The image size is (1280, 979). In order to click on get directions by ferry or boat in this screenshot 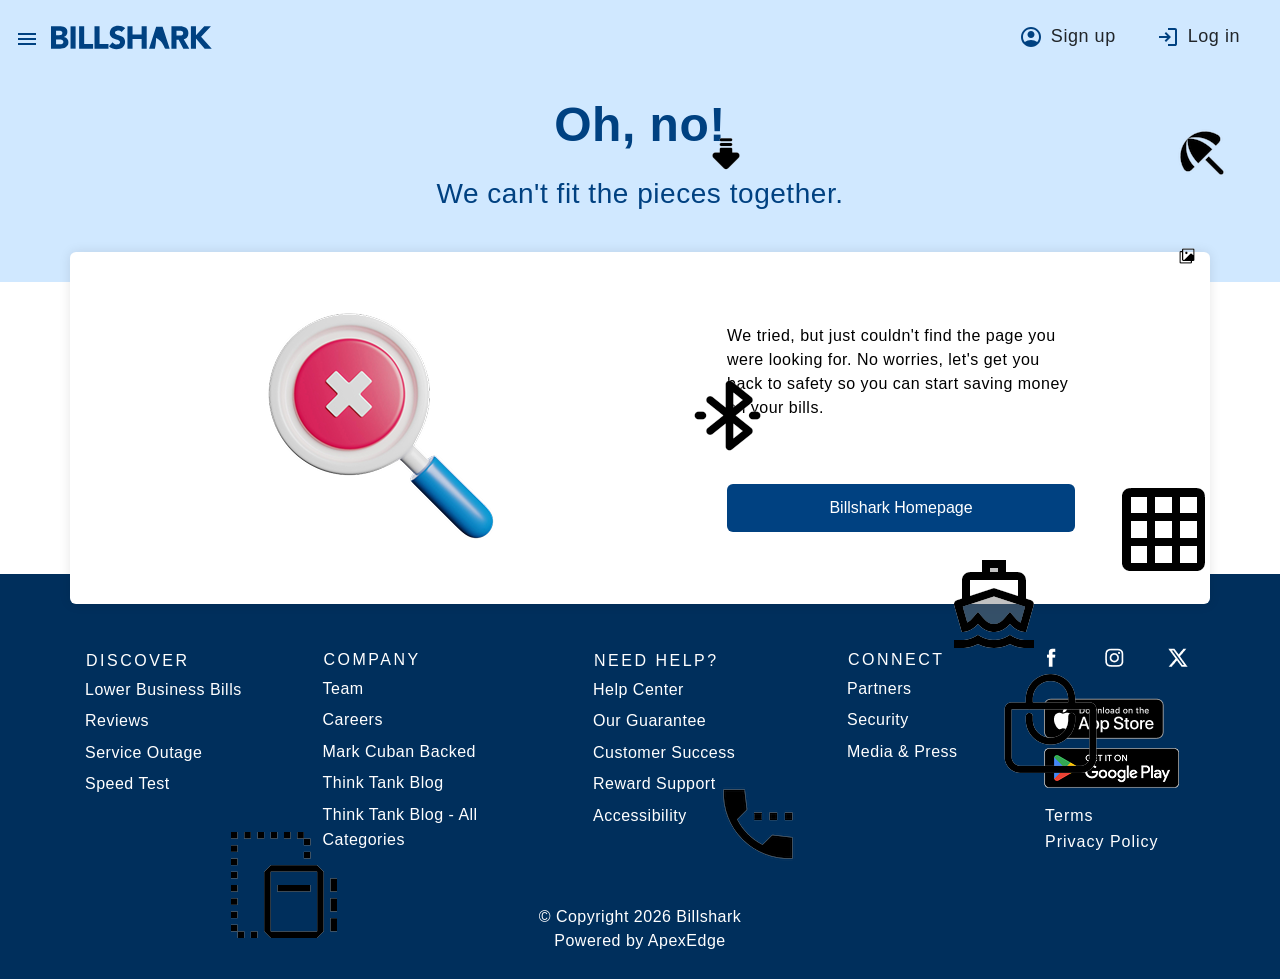, I will do `click(994, 604)`.